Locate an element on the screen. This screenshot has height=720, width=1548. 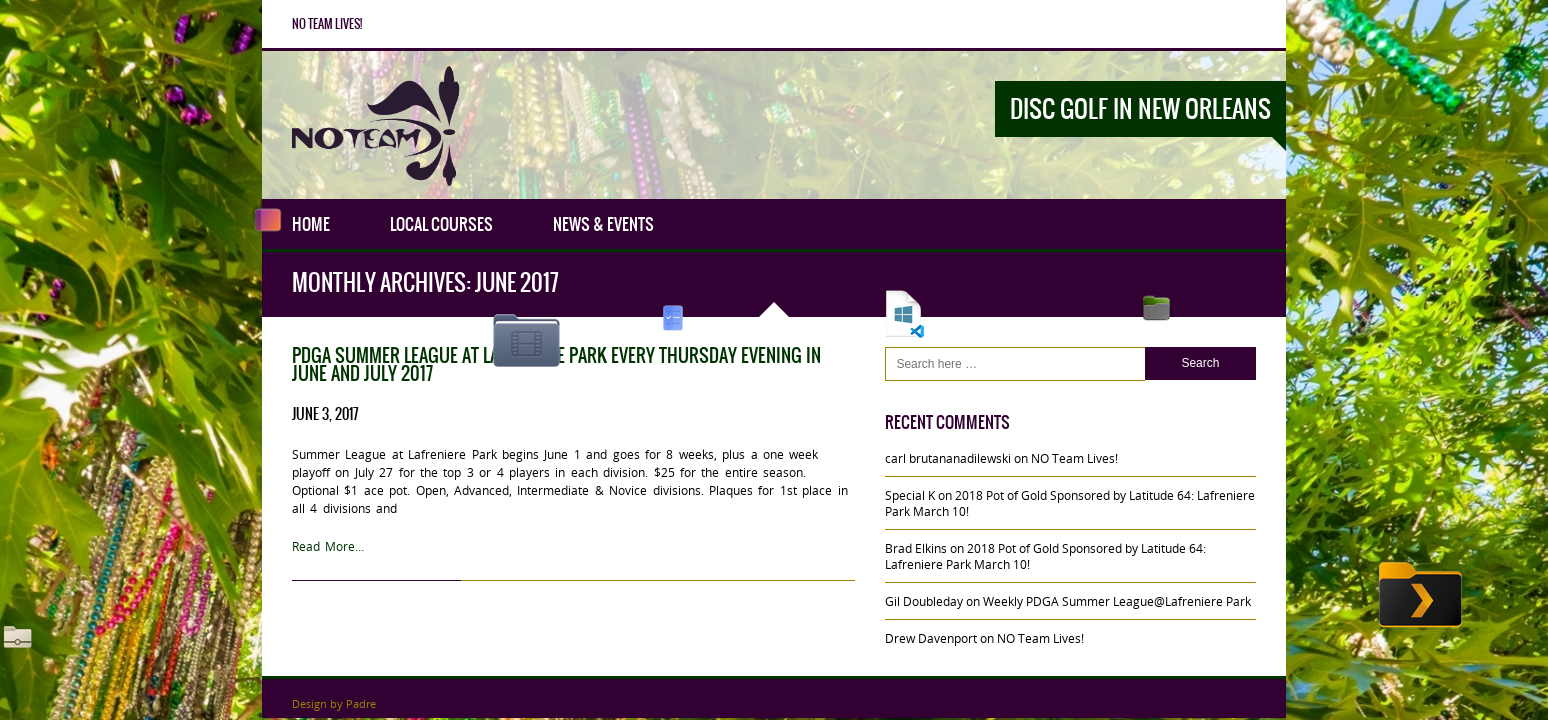
open a batch file in Visual Studio Code is located at coordinates (903, 314).